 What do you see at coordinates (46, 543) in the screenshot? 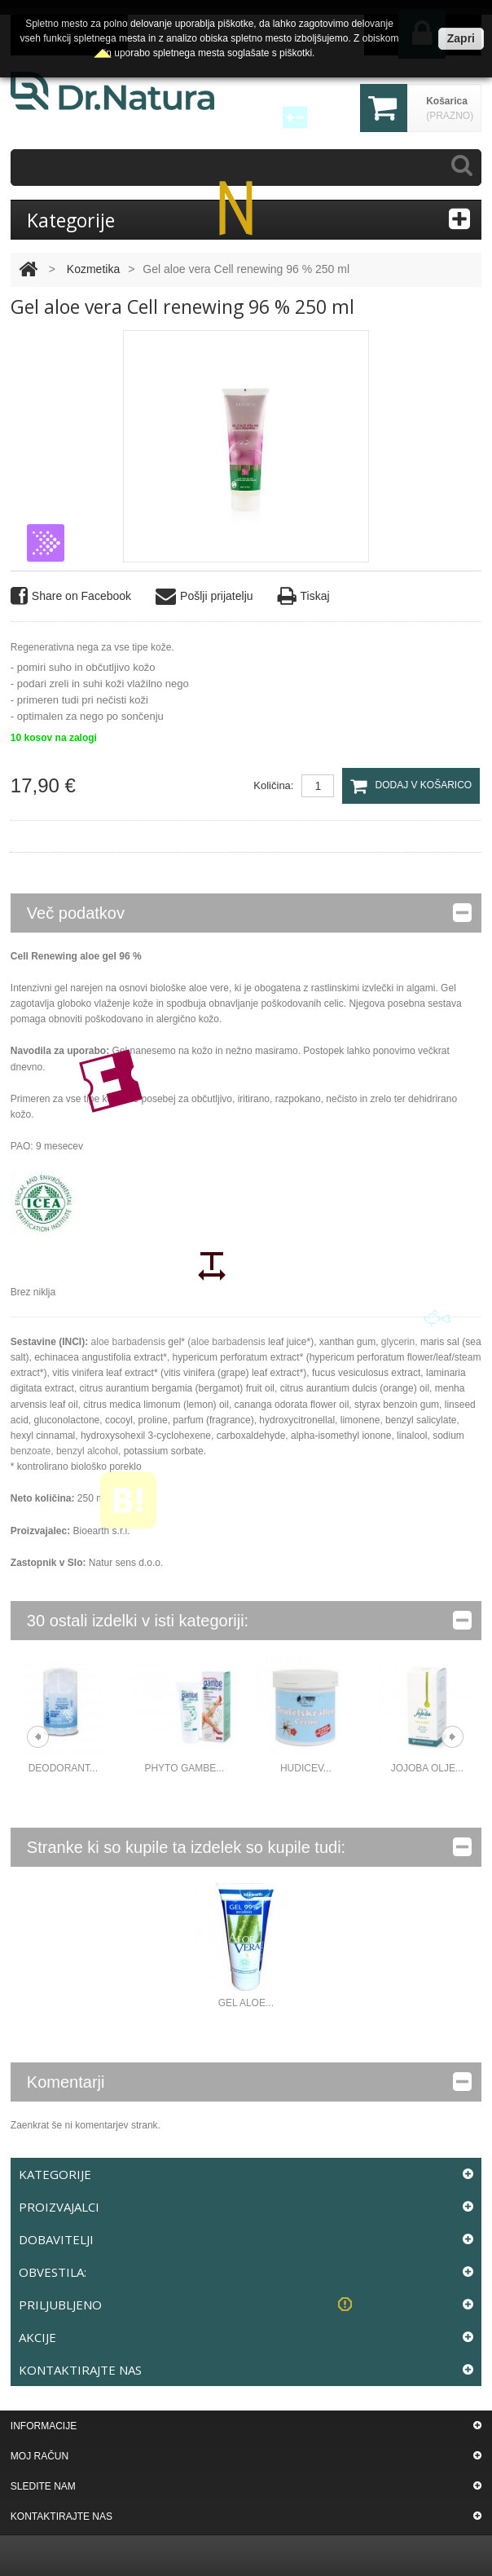
I see `presto database logo` at bounding box center [46, 543].